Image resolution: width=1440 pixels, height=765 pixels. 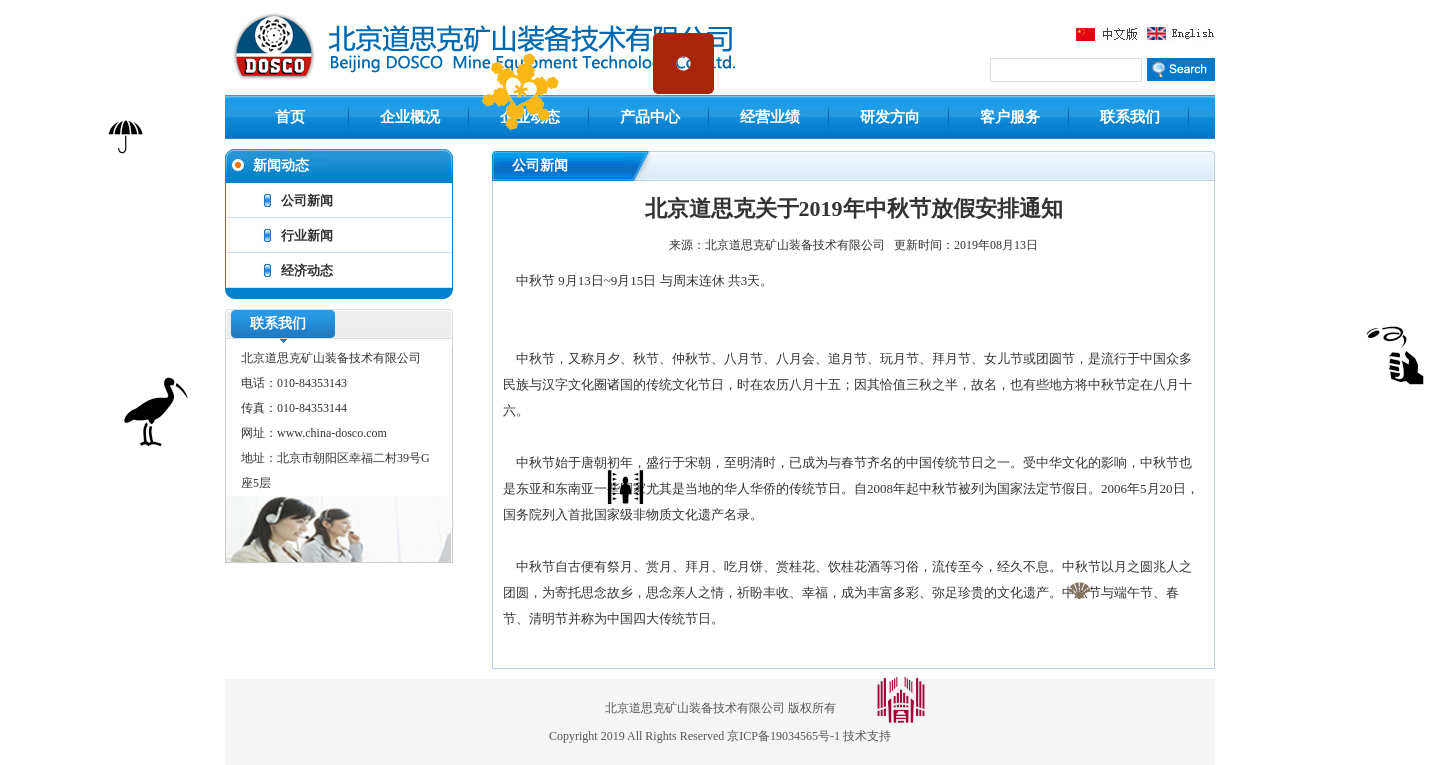 I want to click on seafood or shellfish category indicator, so click(x=1079, y=590).